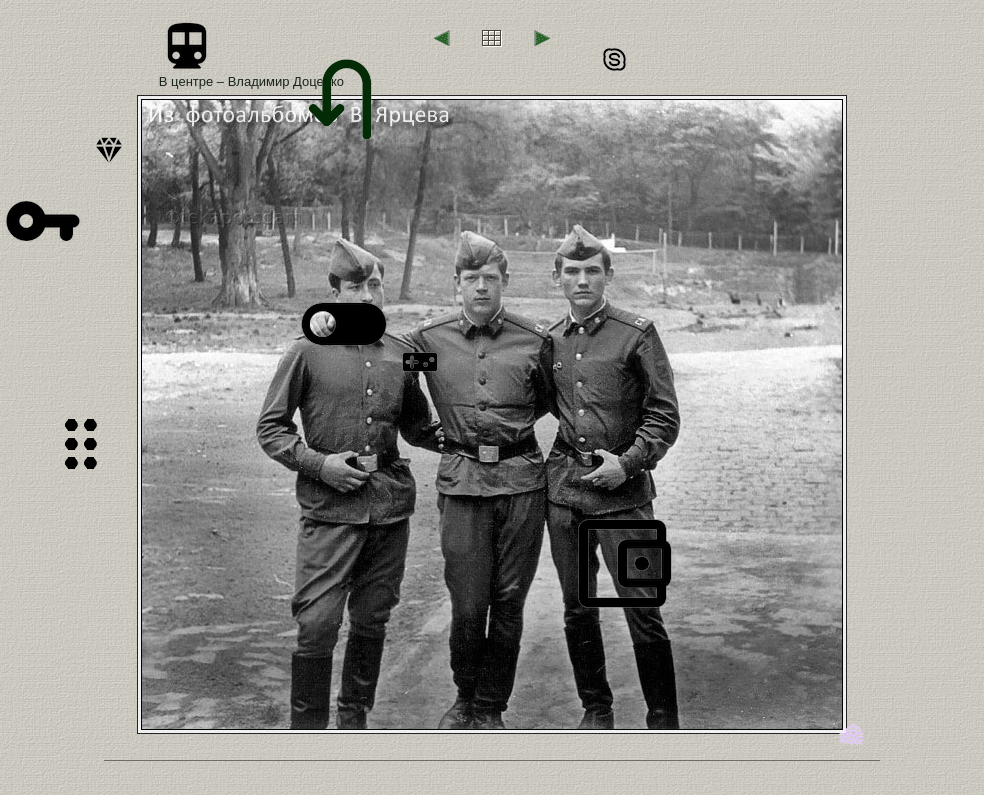 The width and height of the screenshot is (984, 795). Describe the element at coordinates (622, 563) in the screenshot. I see `access your wallet or payment methods` at that location.